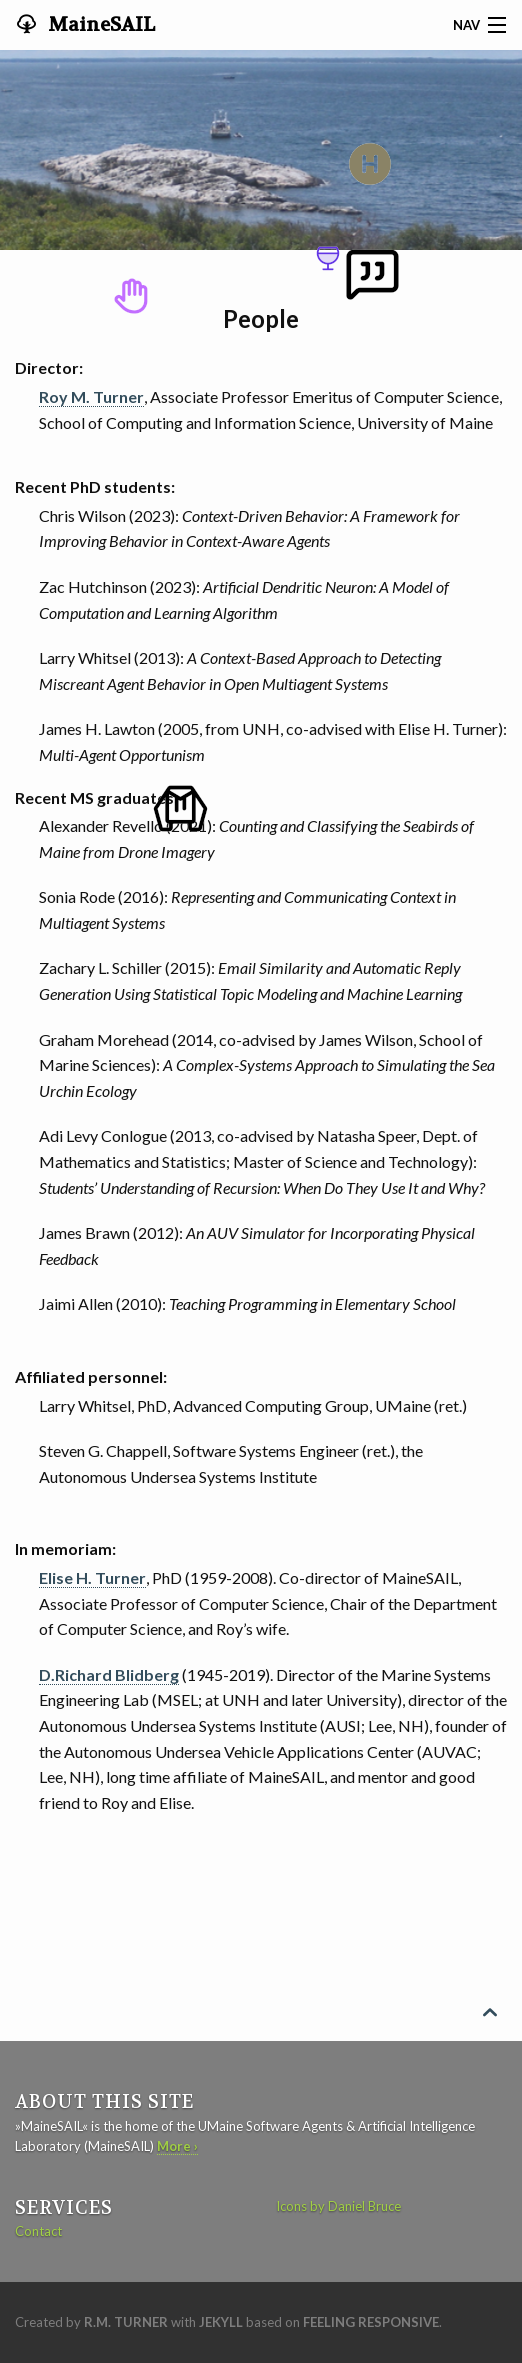 Image resolution: width=522 pixels, height=2363 pixels. I want to click on browse wine or cocktail menu, so click(328, 258).